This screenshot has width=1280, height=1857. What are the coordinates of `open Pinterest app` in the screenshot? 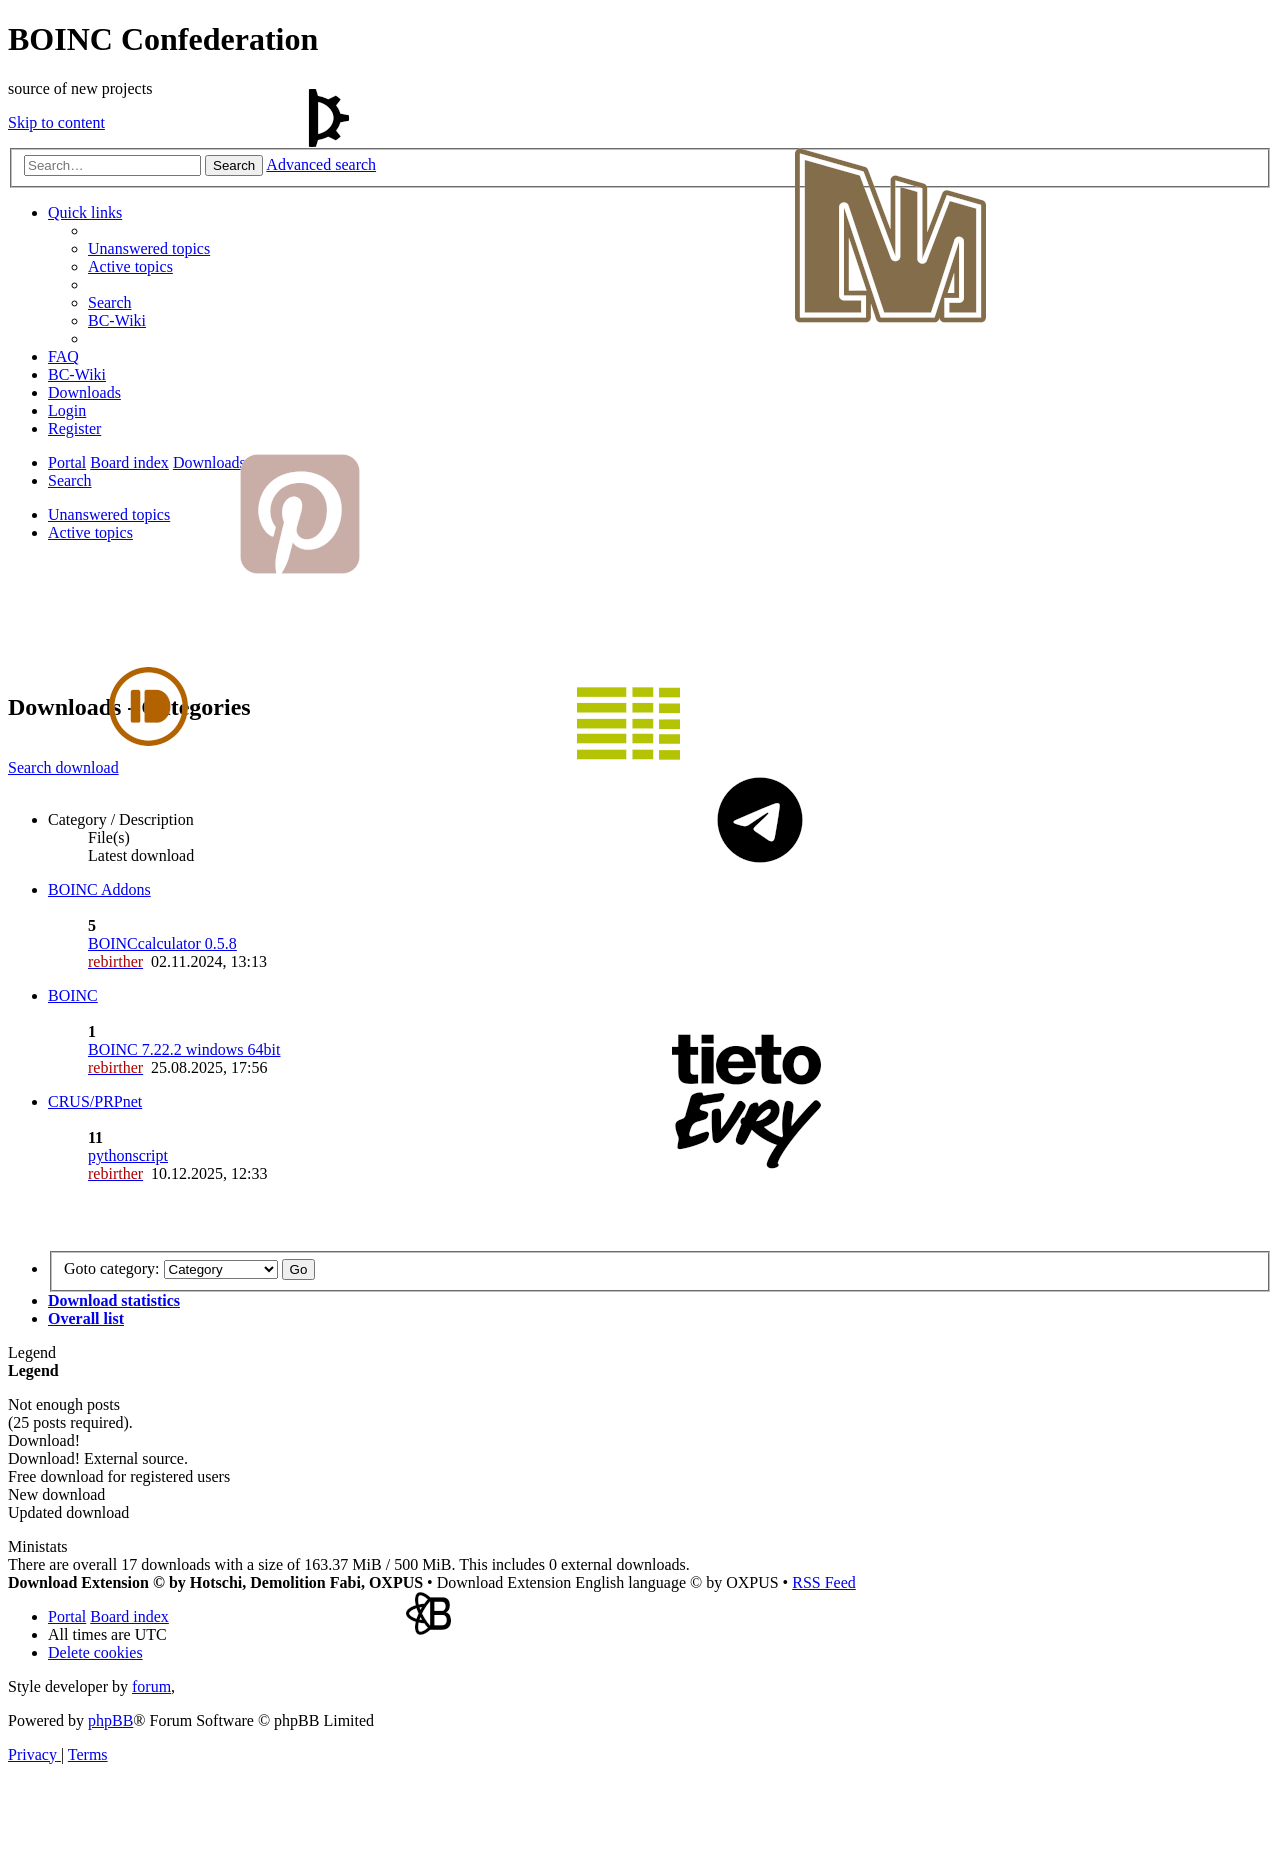 It's located at (300, 514).